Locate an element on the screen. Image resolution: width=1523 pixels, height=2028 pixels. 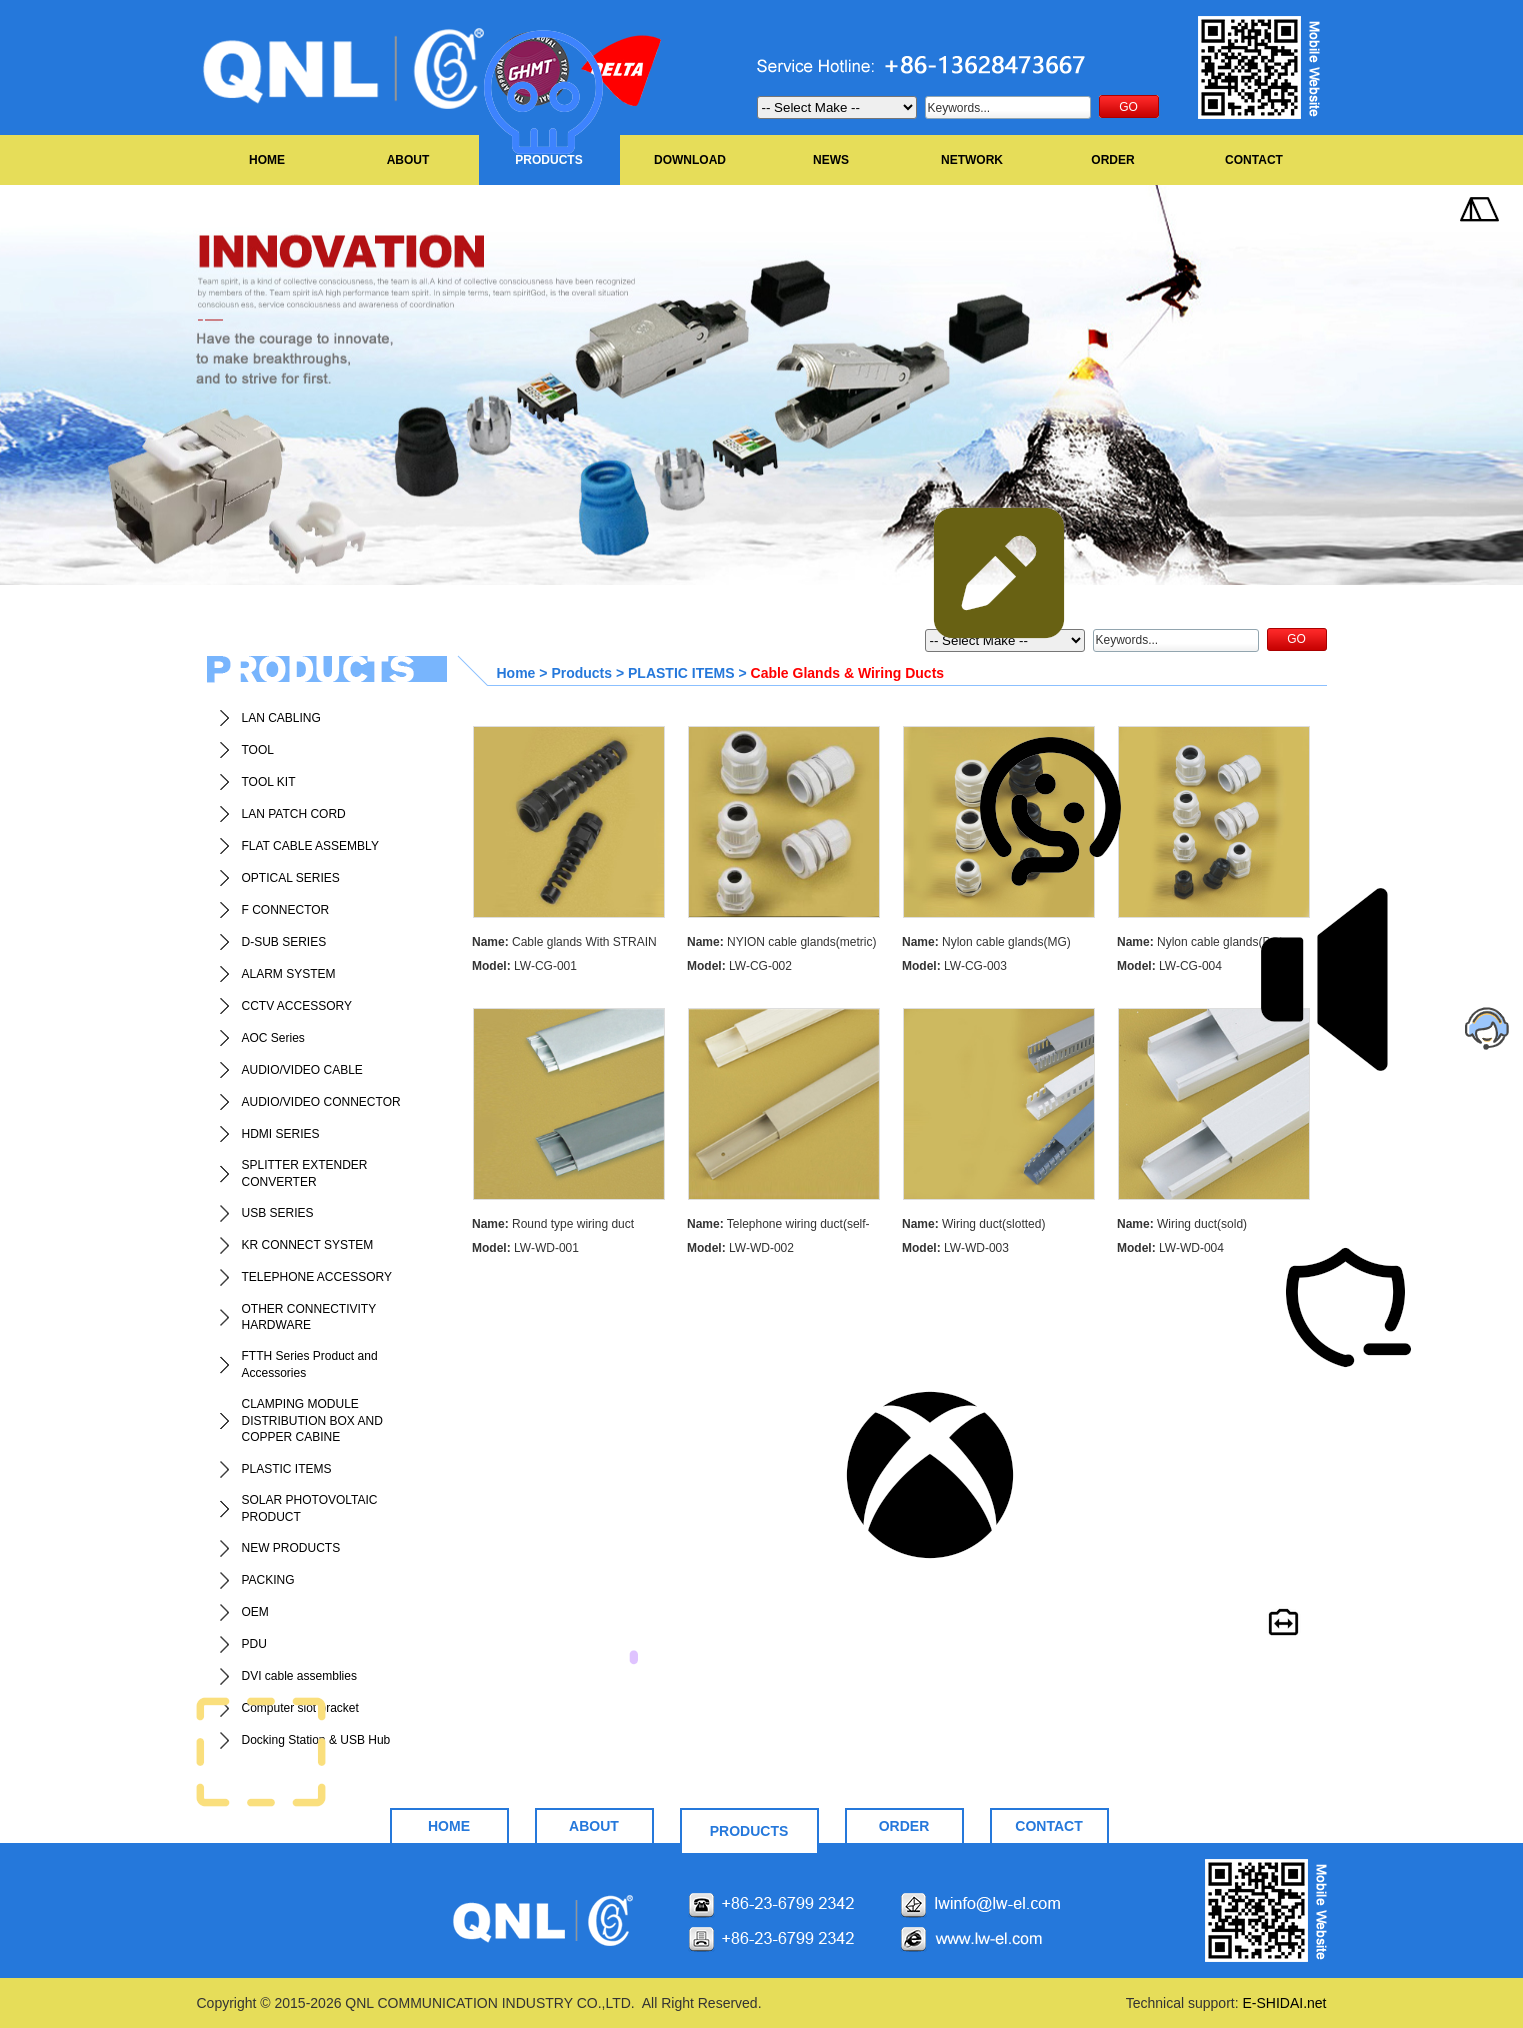
indicates overwhelmed or stressed state is located at coordinates (1050, 807).